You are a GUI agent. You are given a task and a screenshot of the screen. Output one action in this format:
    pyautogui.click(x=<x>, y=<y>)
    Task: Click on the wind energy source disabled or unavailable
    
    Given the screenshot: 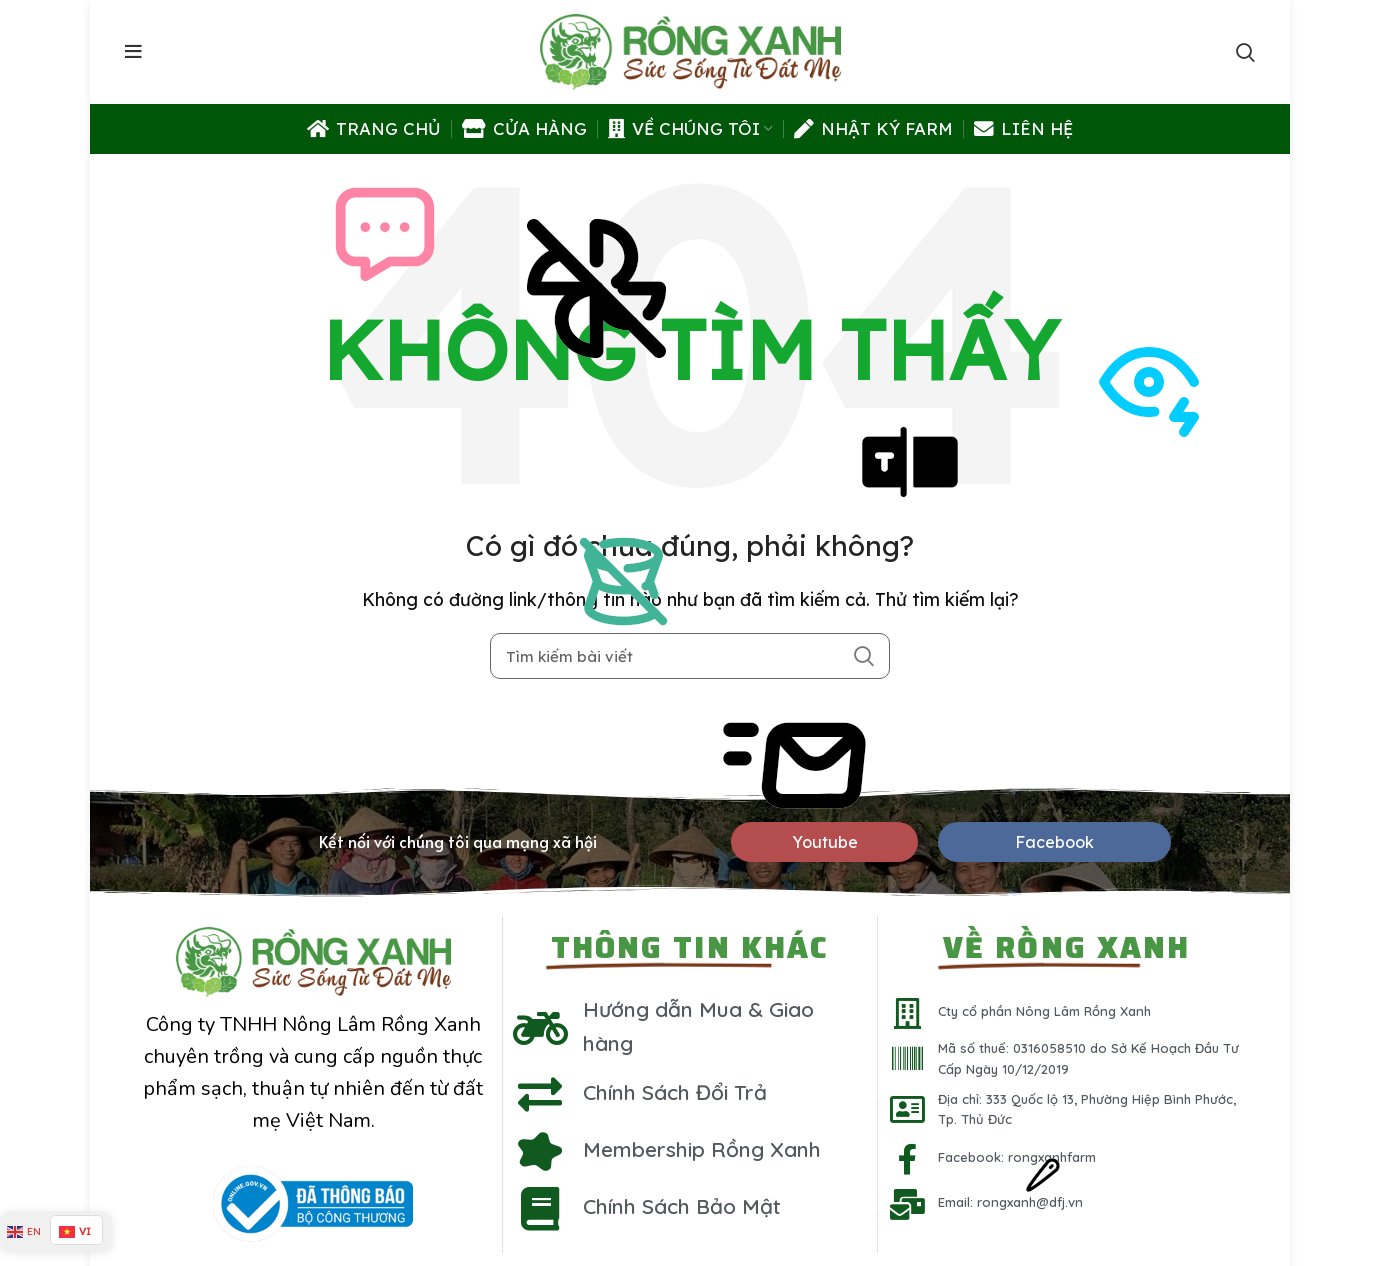 What is the action you would take?
    pyautogui.click(x=596, y=288)
    